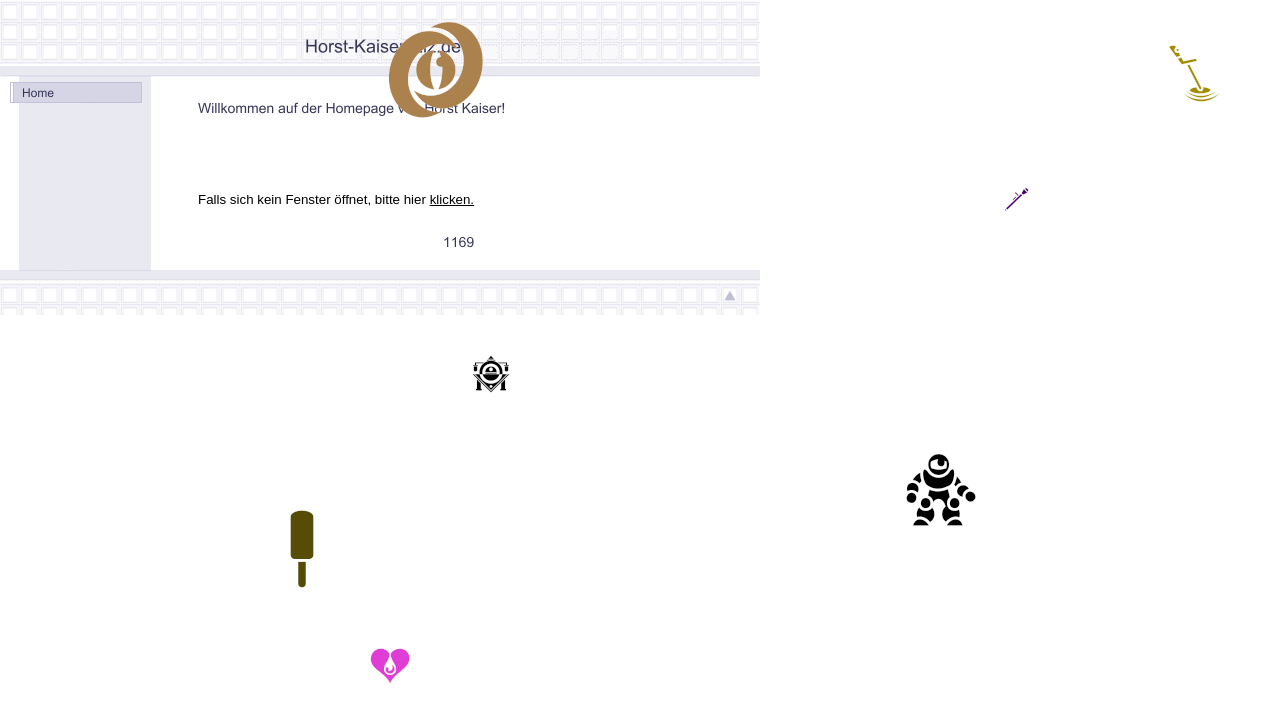 The width and height of the screenshot is (1280, 720). What do you see at coordinates (390, 665) in the screenshot?
I see `donate blood or health resource` at bounding box center [390, 665].